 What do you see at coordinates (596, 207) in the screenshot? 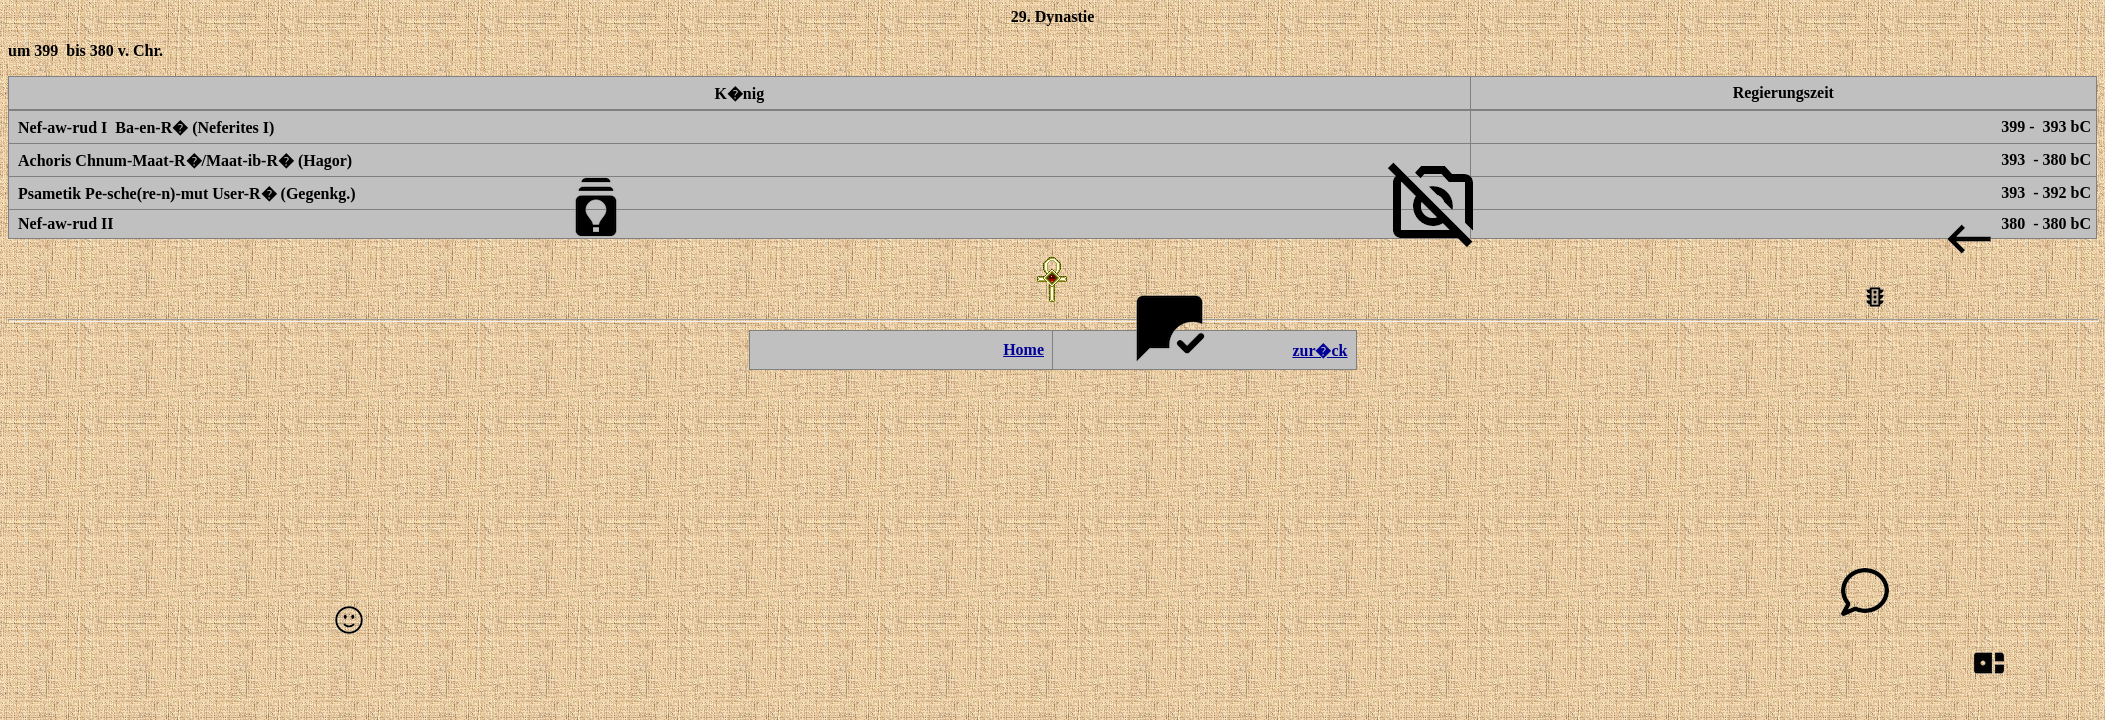
I see `view batch prediction results` at bounding box center [596, 207].